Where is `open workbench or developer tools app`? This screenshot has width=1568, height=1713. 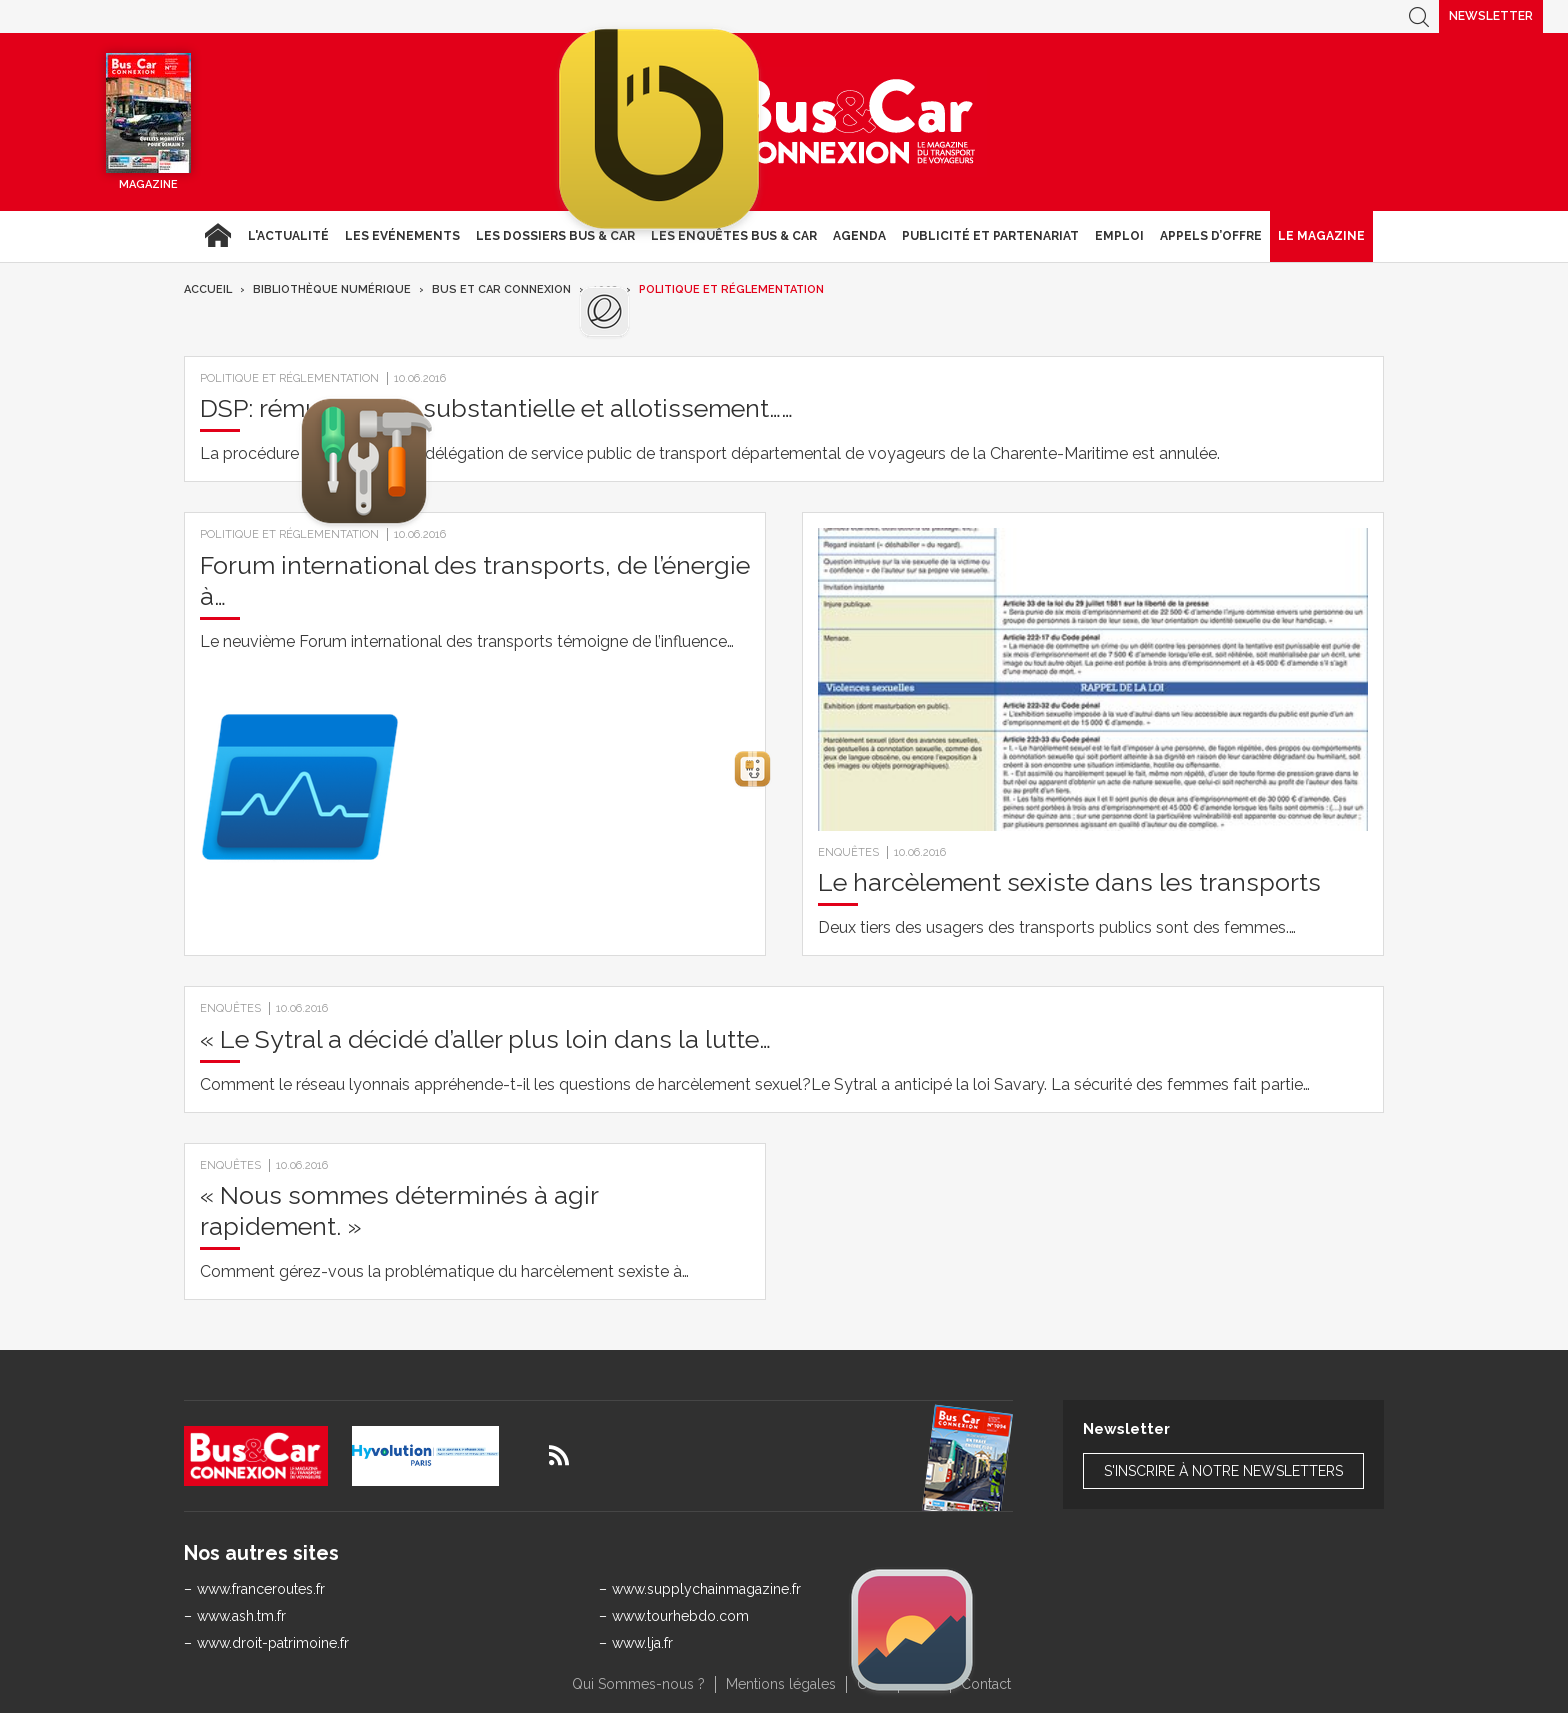
open workbench or developer tools app is located at coordinates (364, 461).